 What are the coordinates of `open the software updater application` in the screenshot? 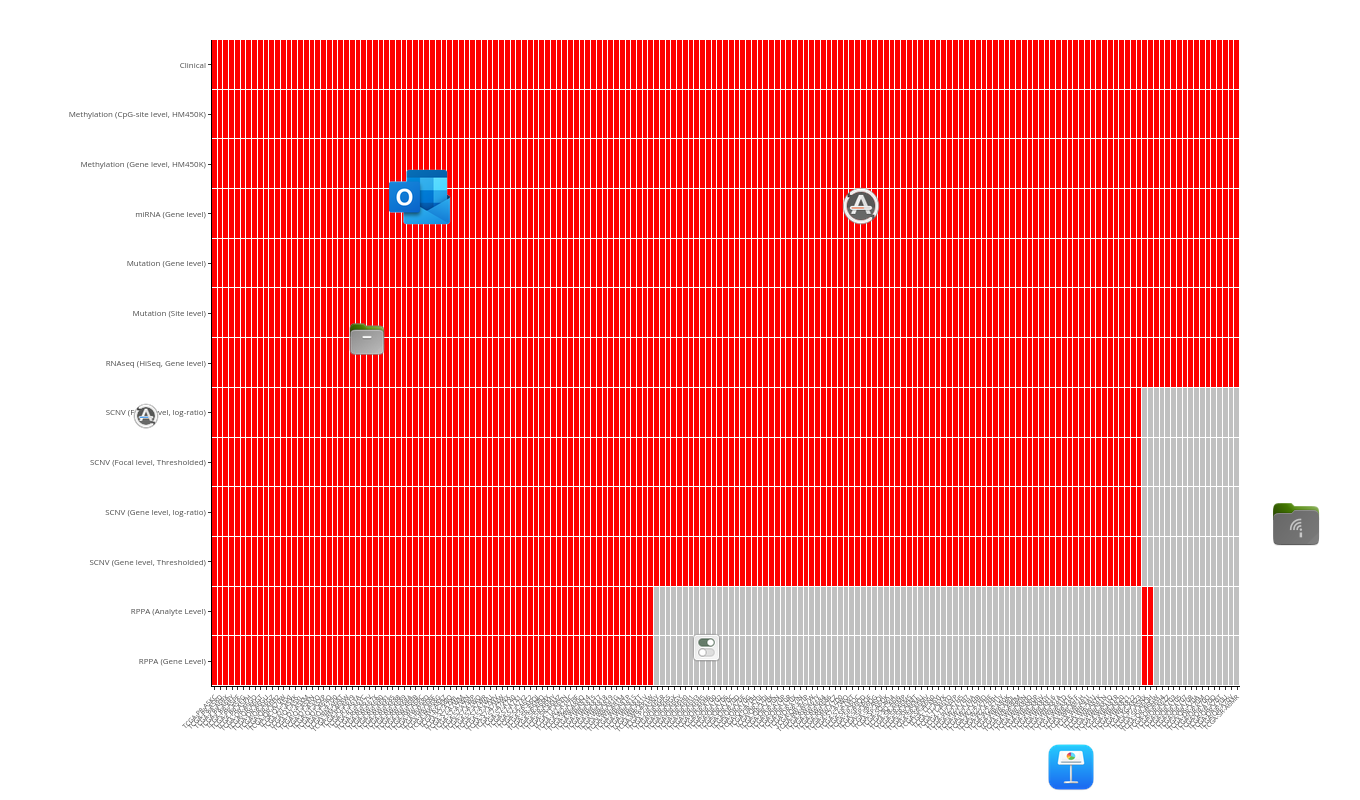 It's located at (146, 416).